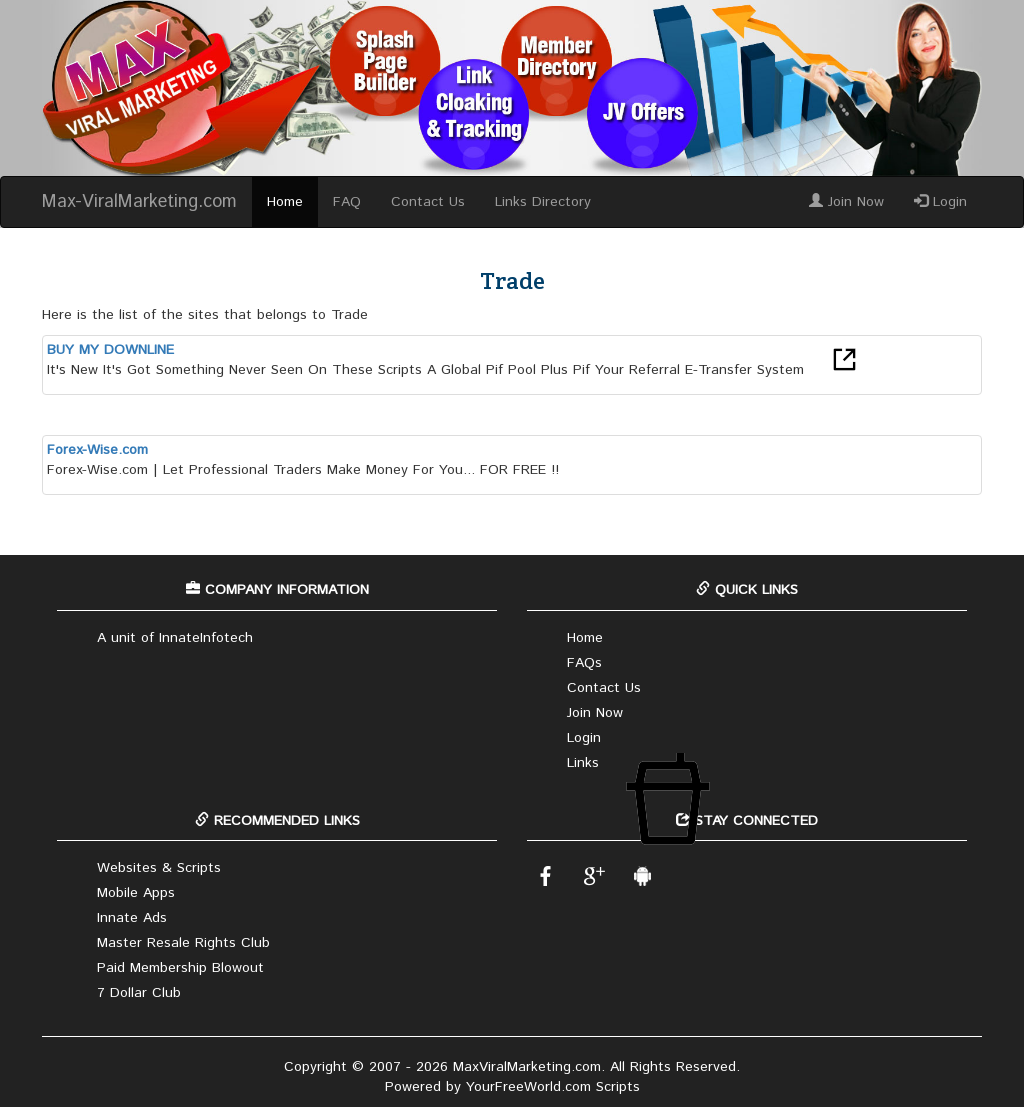 The height and width of the screenshot is (1107, 1024). Describe the element at coordinates (844, 359) in the screenshot. I see `open link in a new window or tab` at that location.